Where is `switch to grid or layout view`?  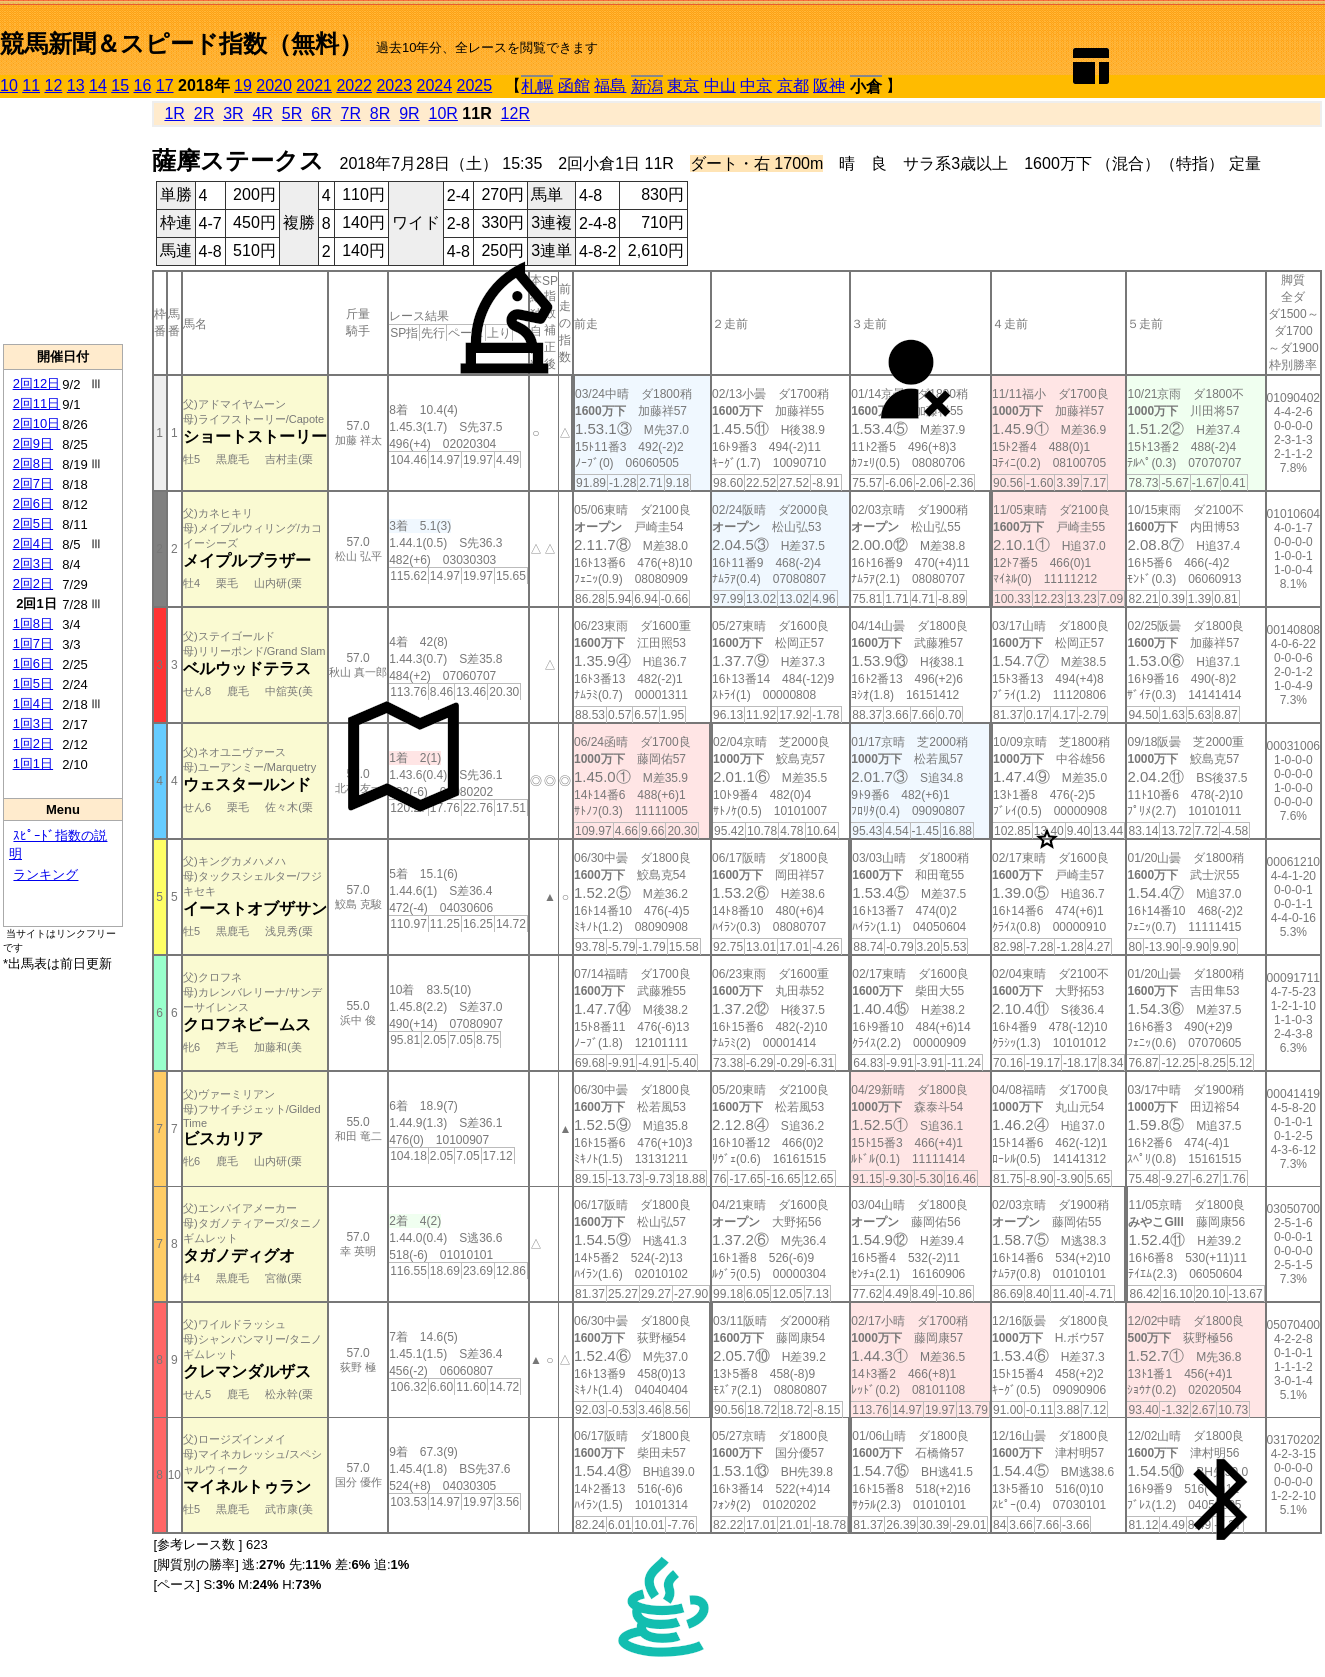
switch to grid or layout view is located at coordinates (1091, 66).